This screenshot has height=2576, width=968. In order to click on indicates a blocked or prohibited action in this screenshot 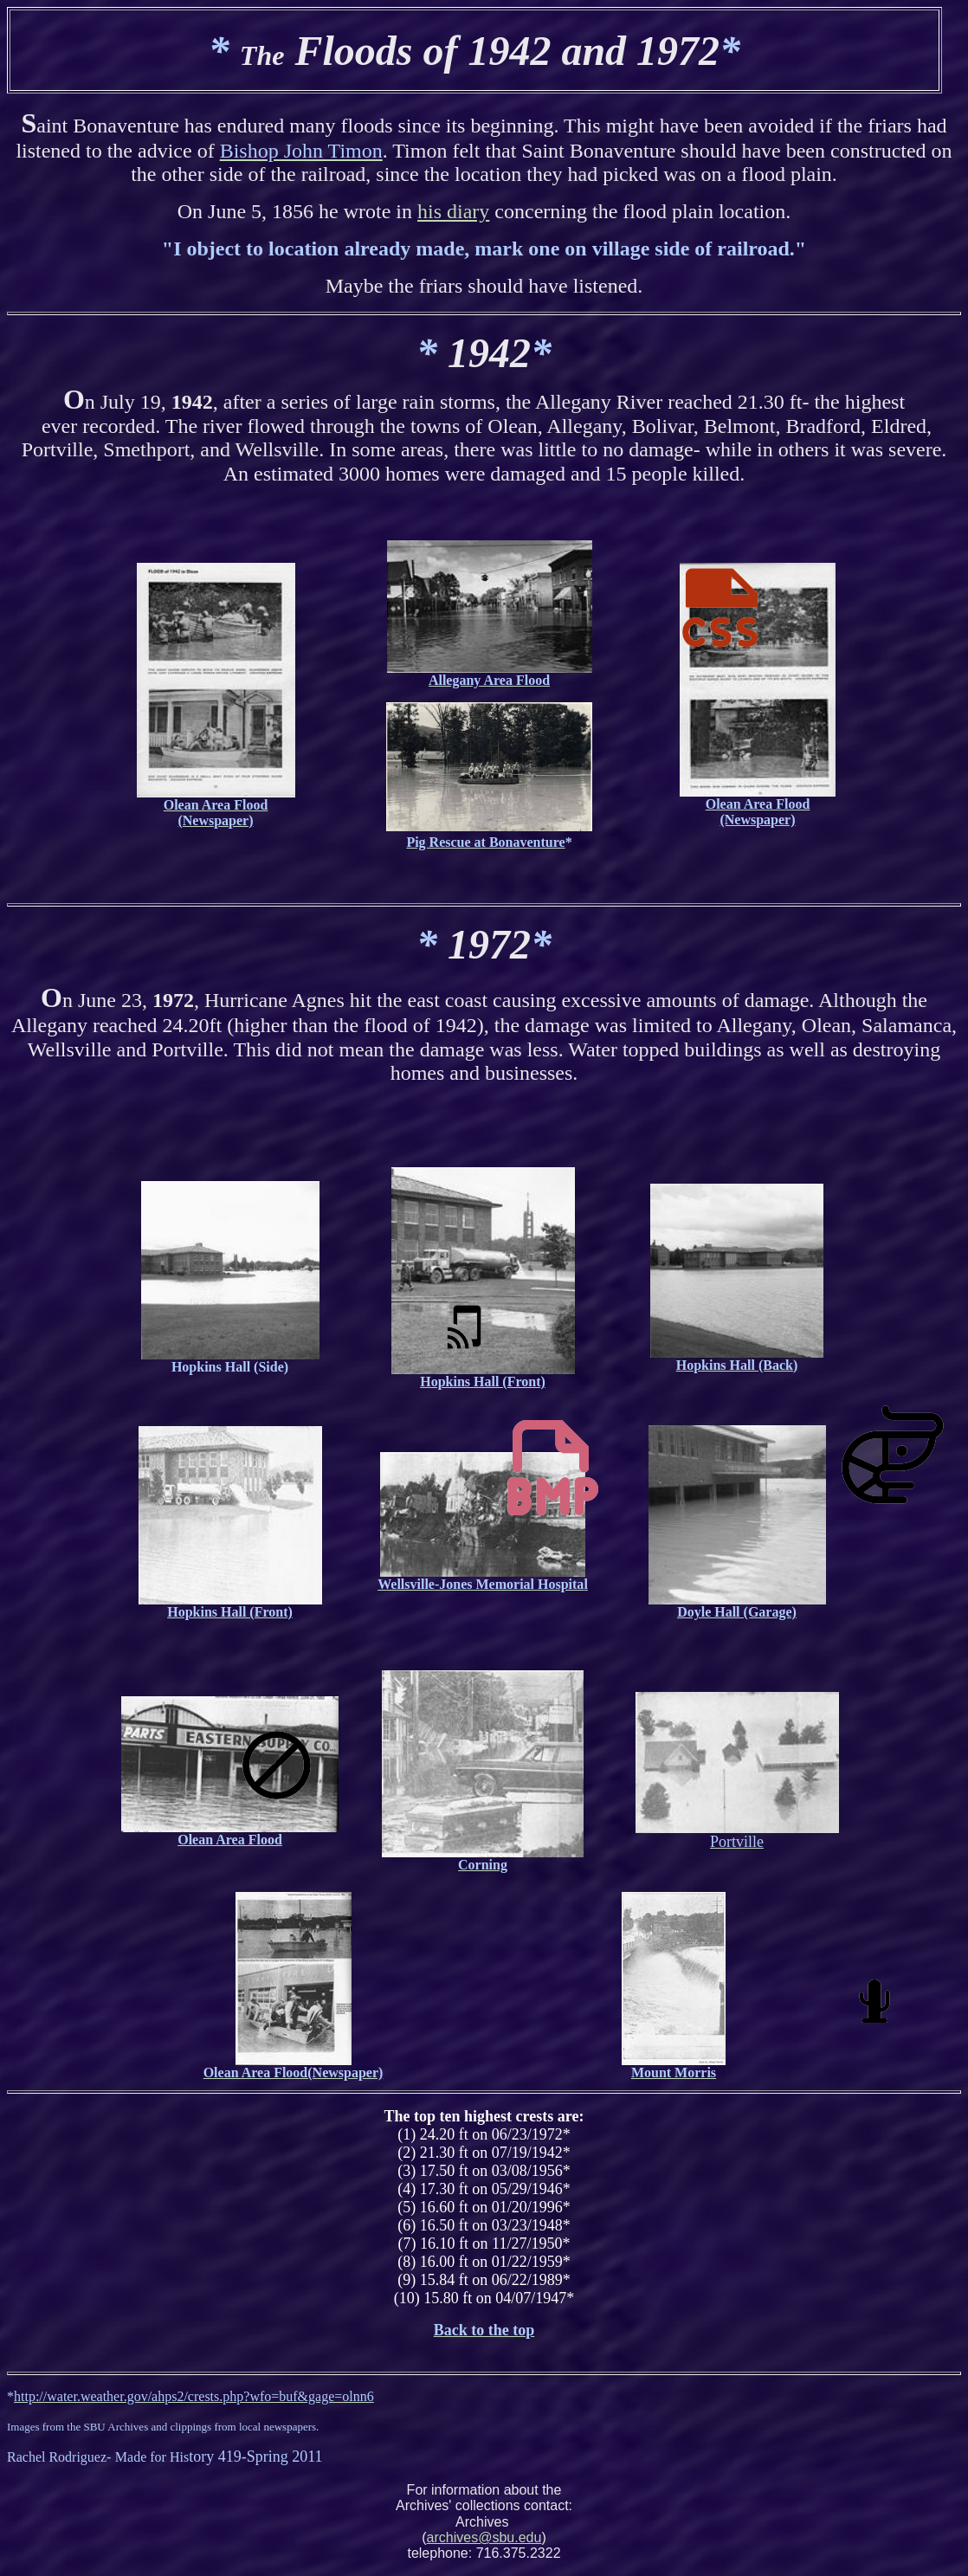, I will do `click(276, 1765)`.